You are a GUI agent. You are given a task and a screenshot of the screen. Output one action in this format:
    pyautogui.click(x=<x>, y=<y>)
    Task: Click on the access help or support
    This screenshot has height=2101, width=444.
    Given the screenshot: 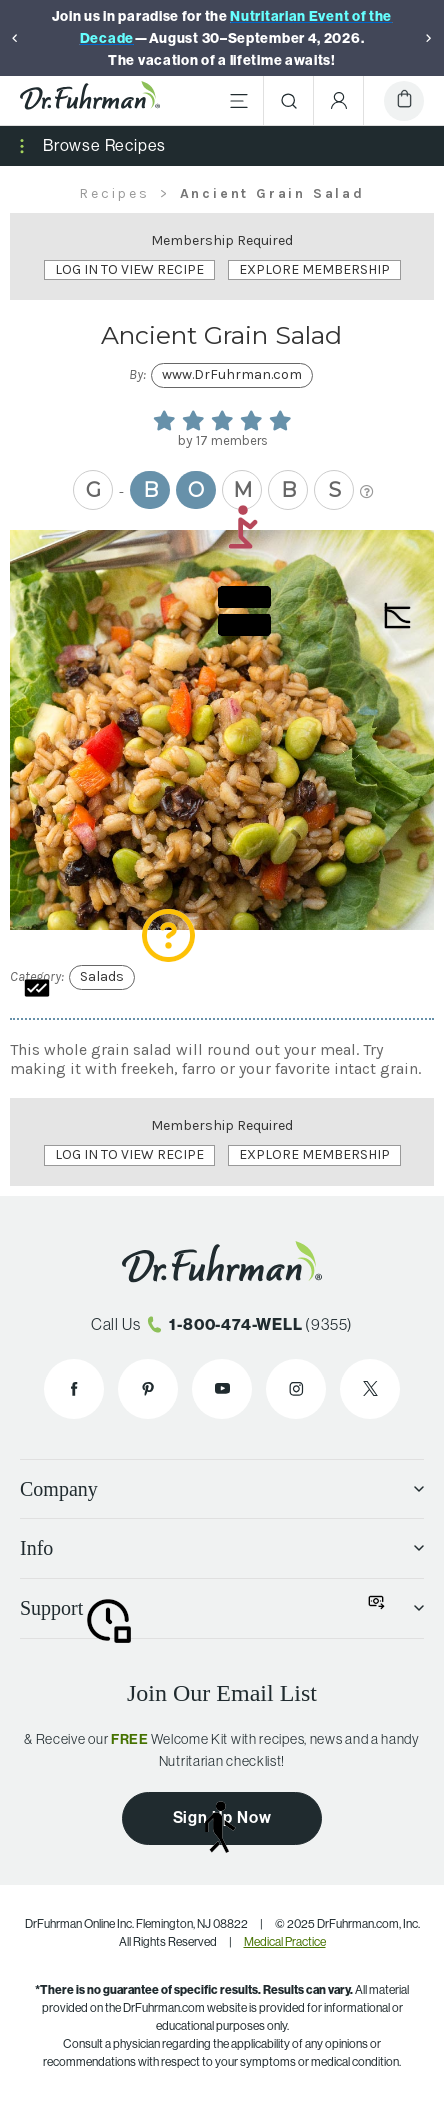 What is the action you would take?
    pyautogui.click(x=168, y=935)
    